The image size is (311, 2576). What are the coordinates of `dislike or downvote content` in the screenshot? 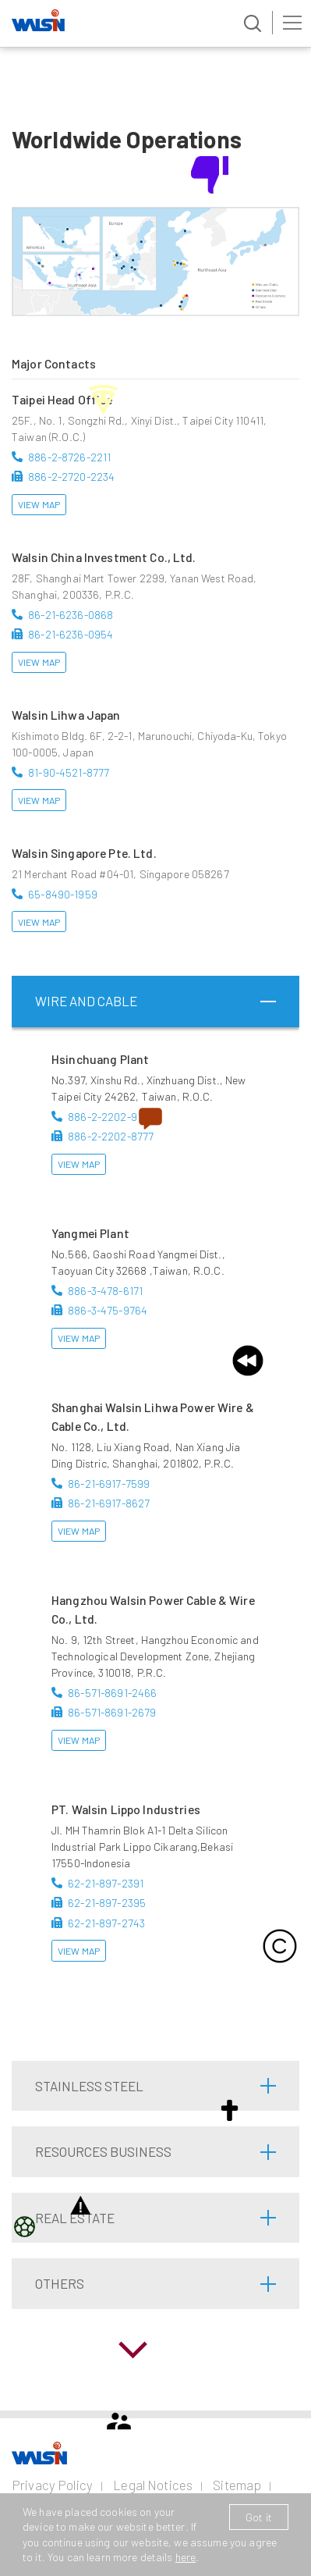 It's located at (210, 175).